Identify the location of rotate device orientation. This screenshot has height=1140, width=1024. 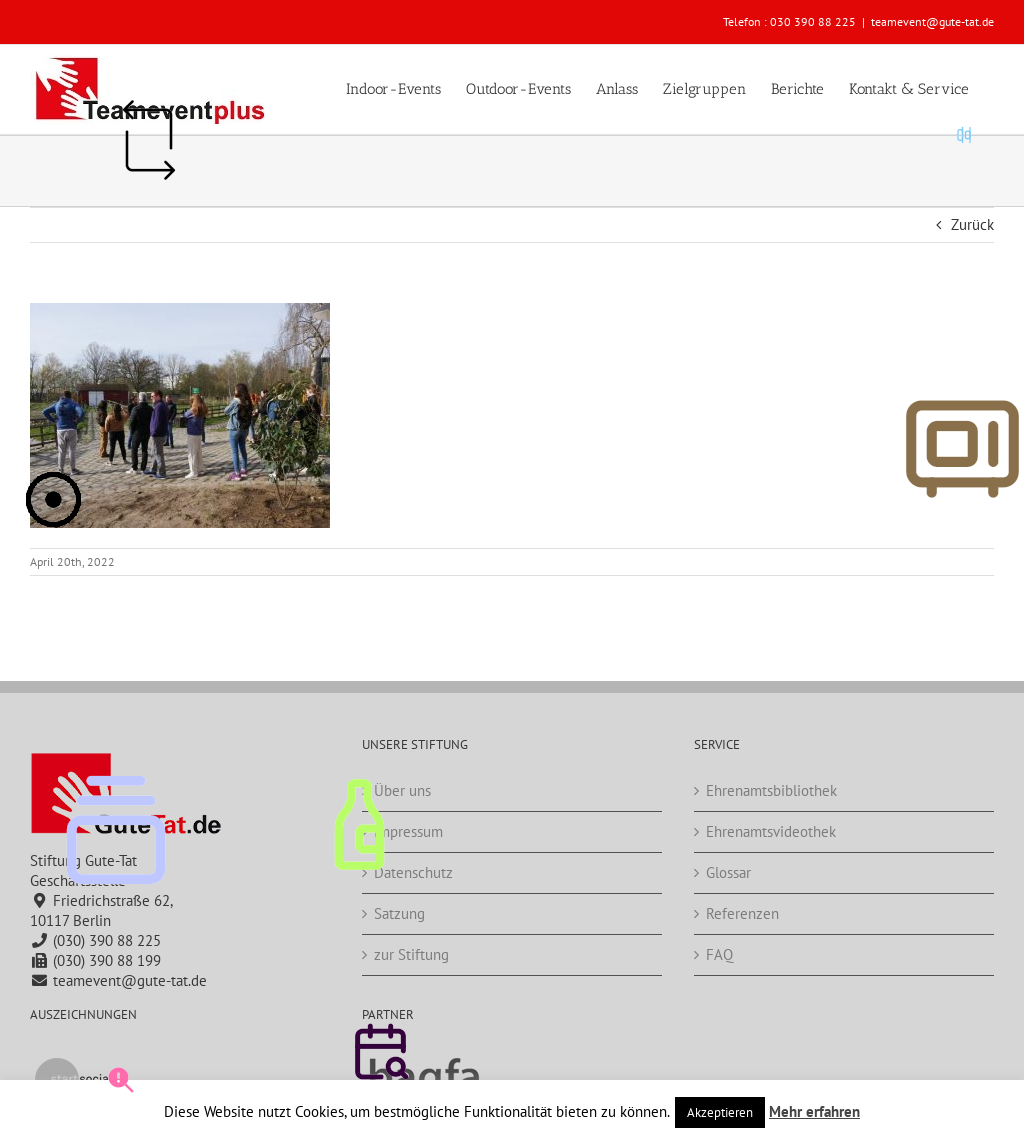
(149, 140).